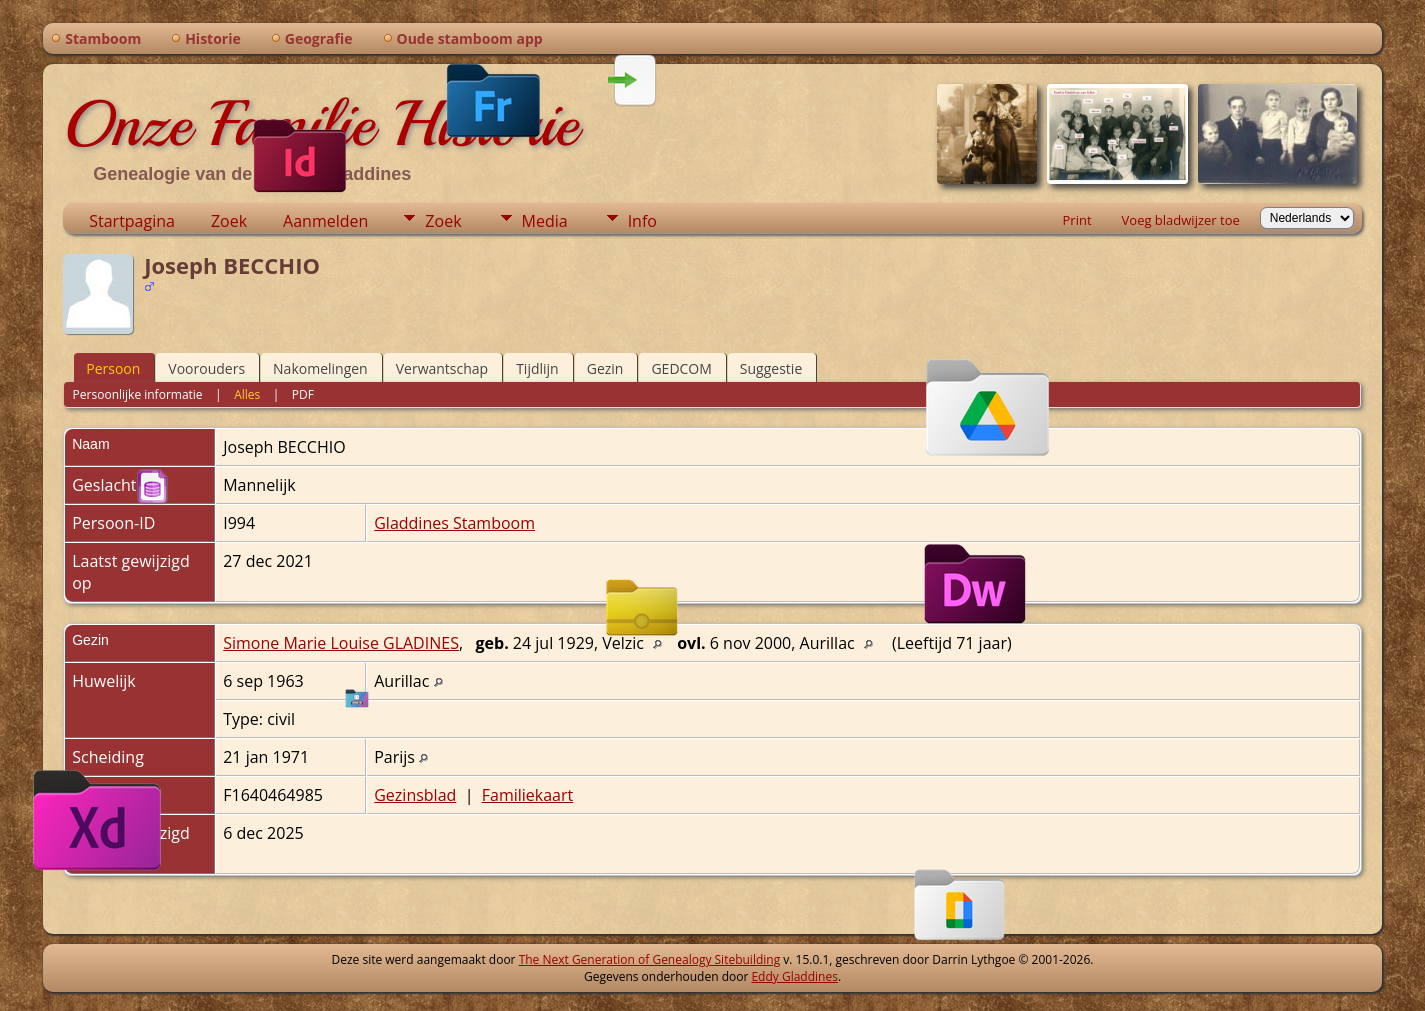 This screenshot has width=1425, height=1011. Describe the element at coordinates (635, 80) in the screenshot. I see `import a document or file` at that location.